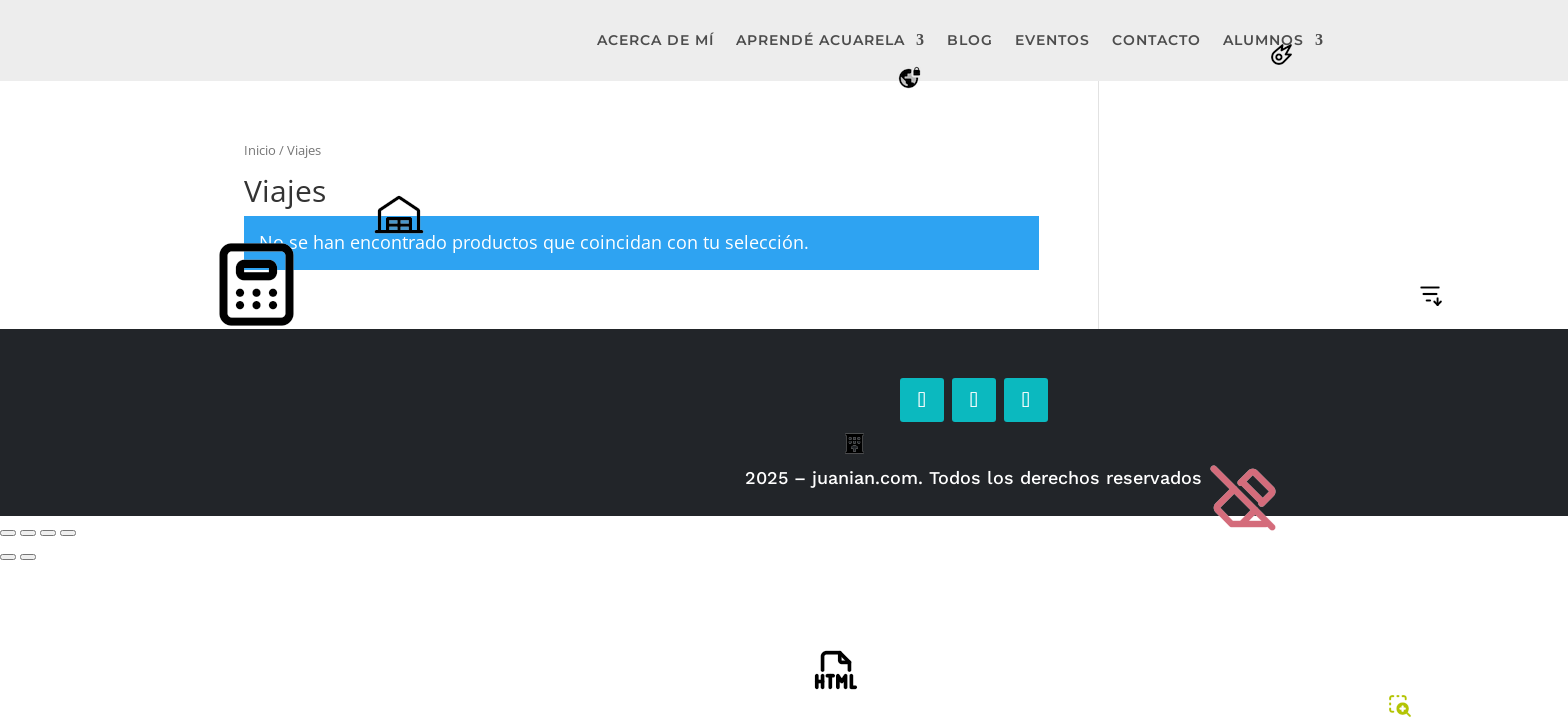 The height and width of the screenshot is (720, 1568). Describe the element at coordinates (1281, 54) in the screenshot. I see `indicates a trending or viral item` at that location.